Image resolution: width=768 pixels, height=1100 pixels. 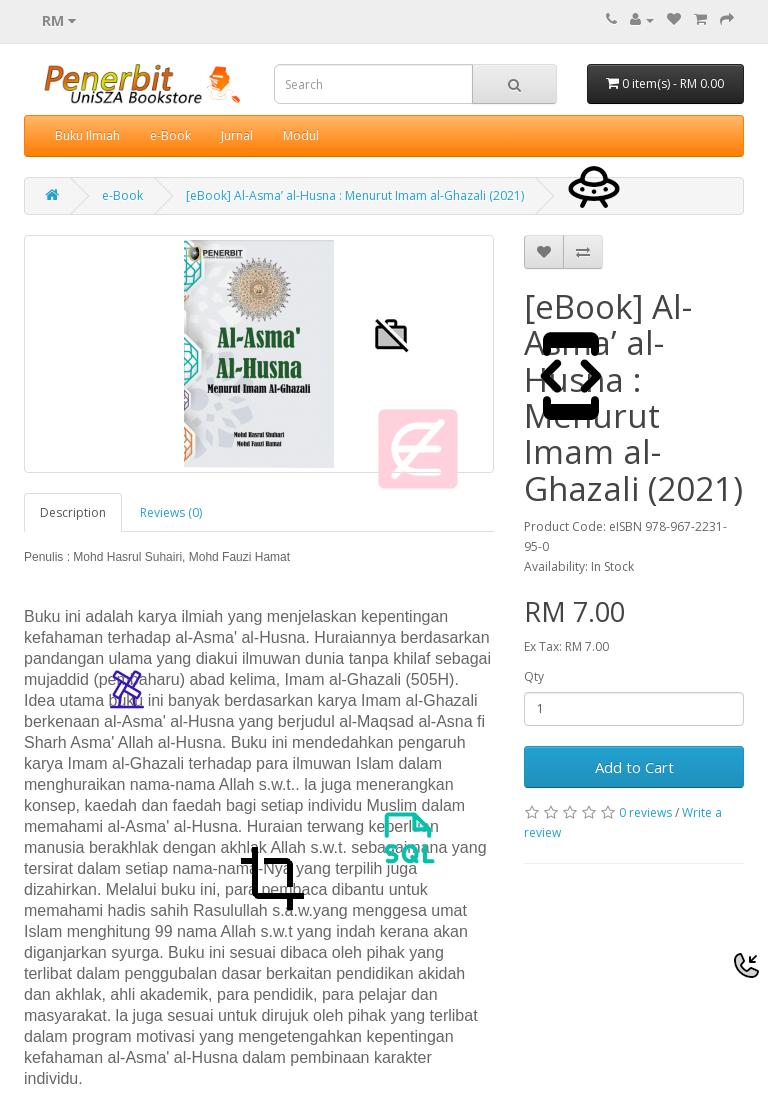 I want to click on access developer mode settings, so click(x=571, y=376).